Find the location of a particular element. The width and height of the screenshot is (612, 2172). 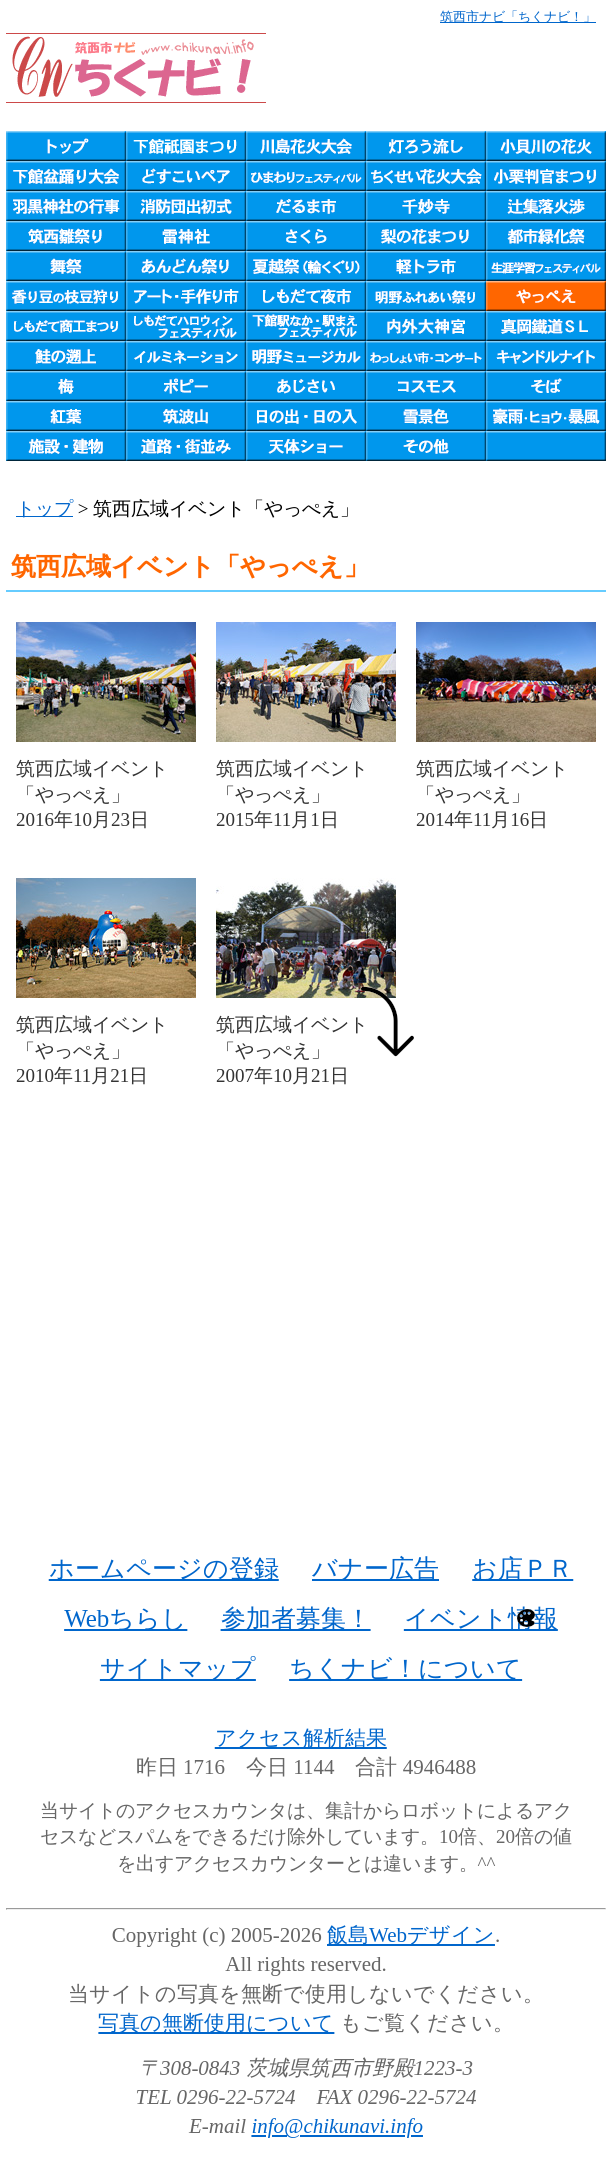

redirect content or flow downward is located at coordinates (387, 1021).